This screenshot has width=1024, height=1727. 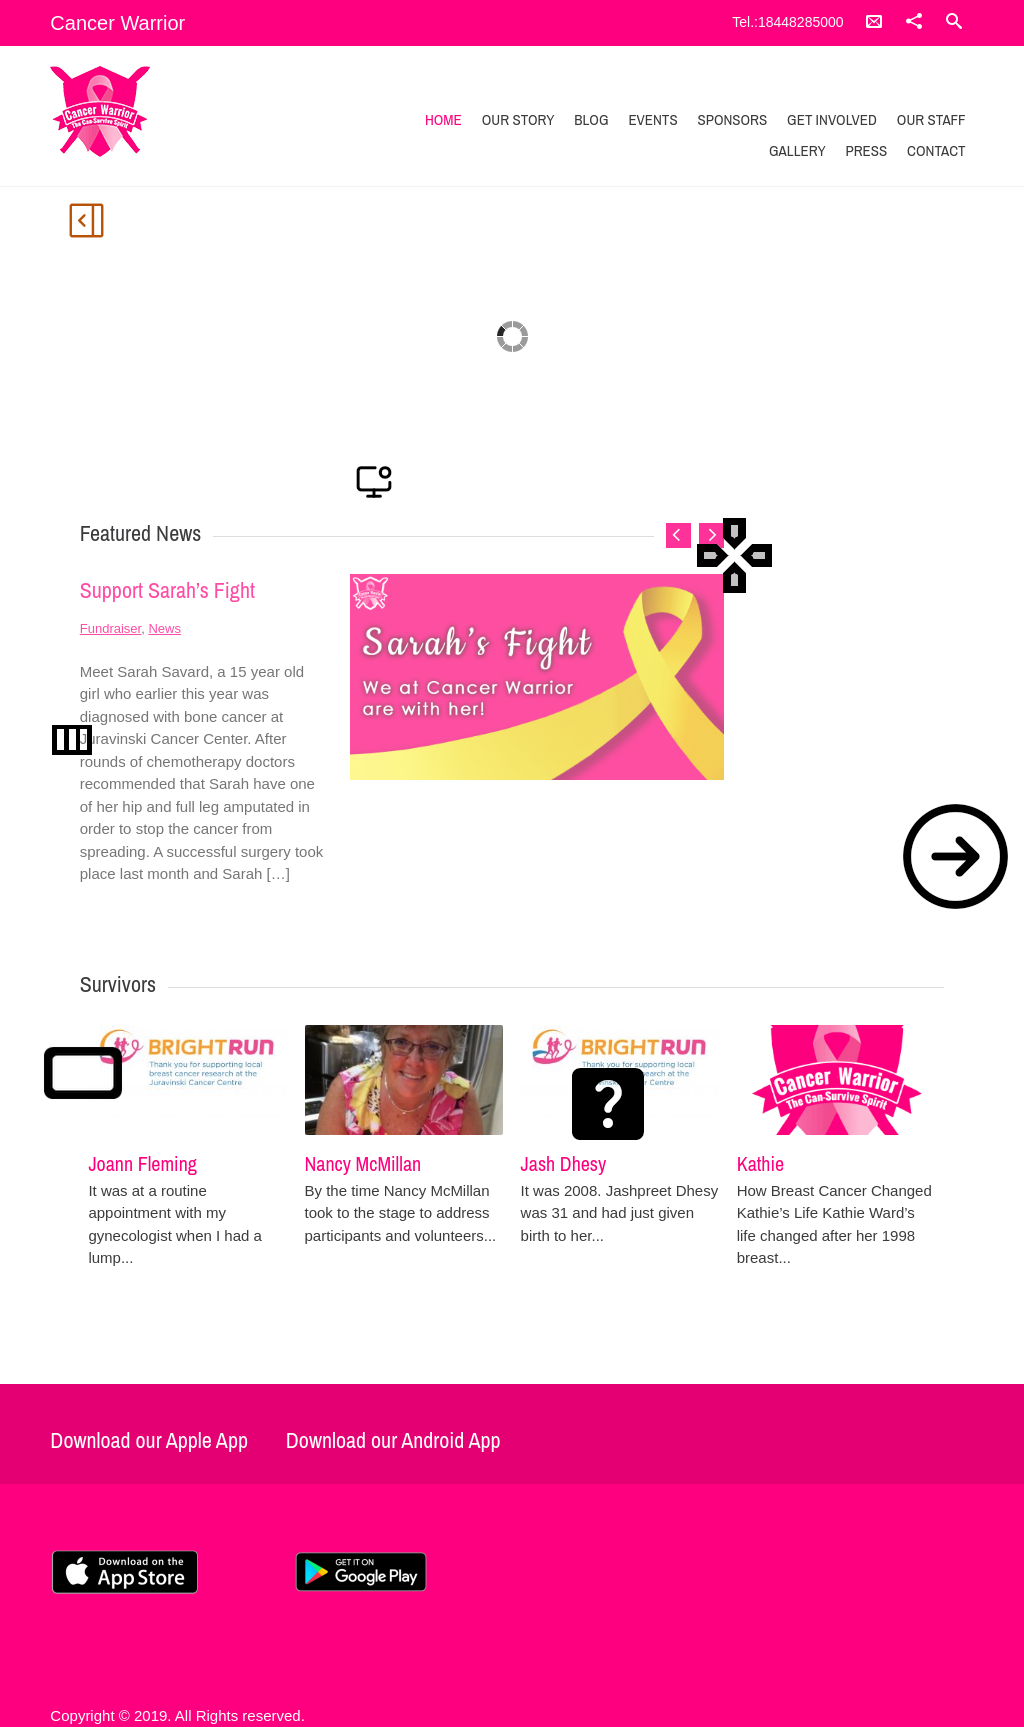 I want to click on crop image to 16:9 aspect ratio, so click(x=83, y=1073).